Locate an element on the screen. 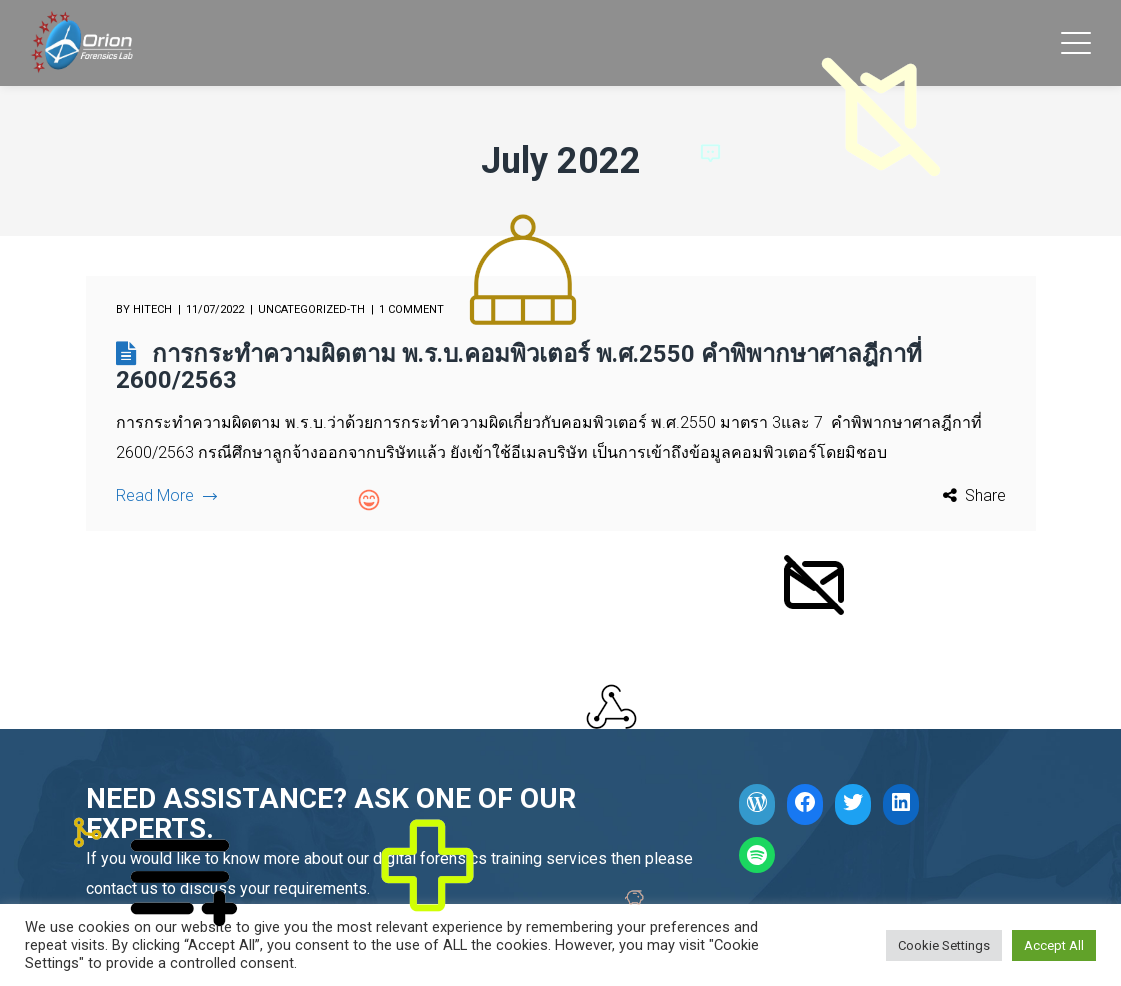 The height and width of the screenshot is (986, 1121). access savings or budget features is located at coordinates (634, 897).